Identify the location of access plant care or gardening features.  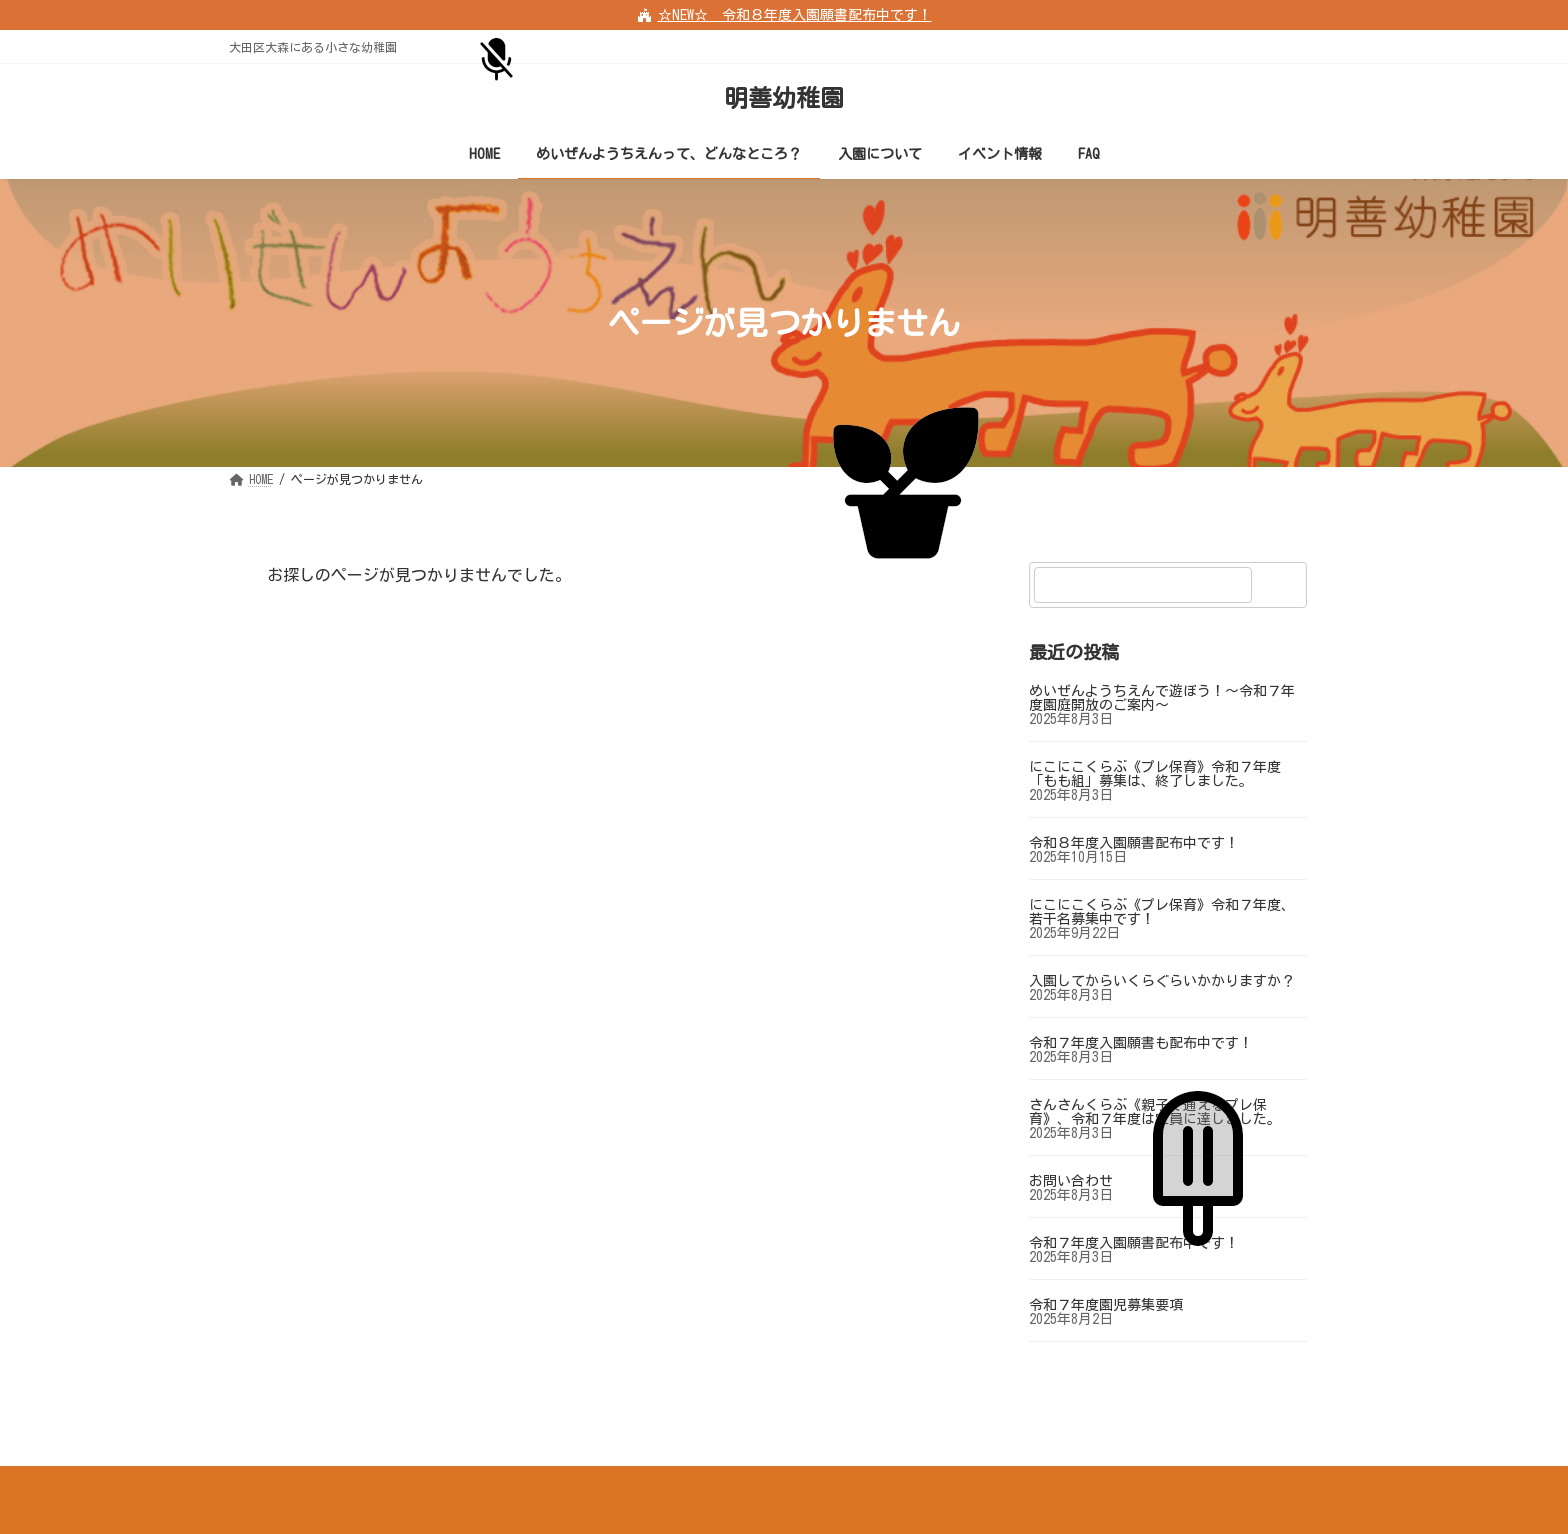
(903, 483).